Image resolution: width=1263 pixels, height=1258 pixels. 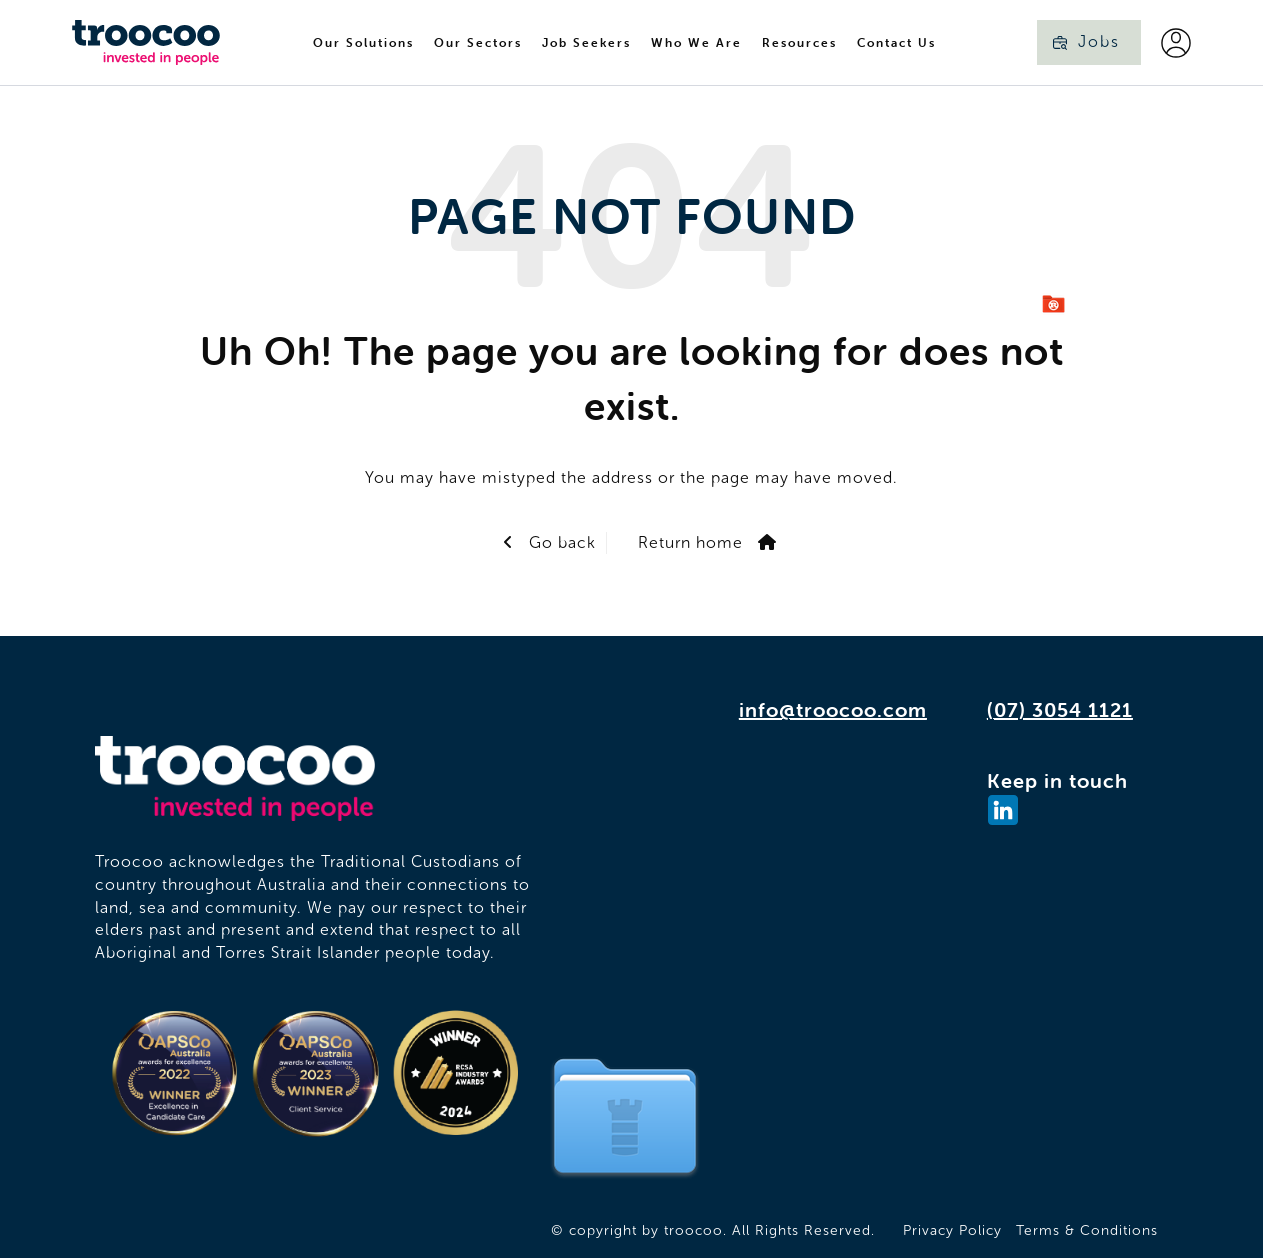 I want to click on open Intego security software folder, so click(x=625, y=1116).